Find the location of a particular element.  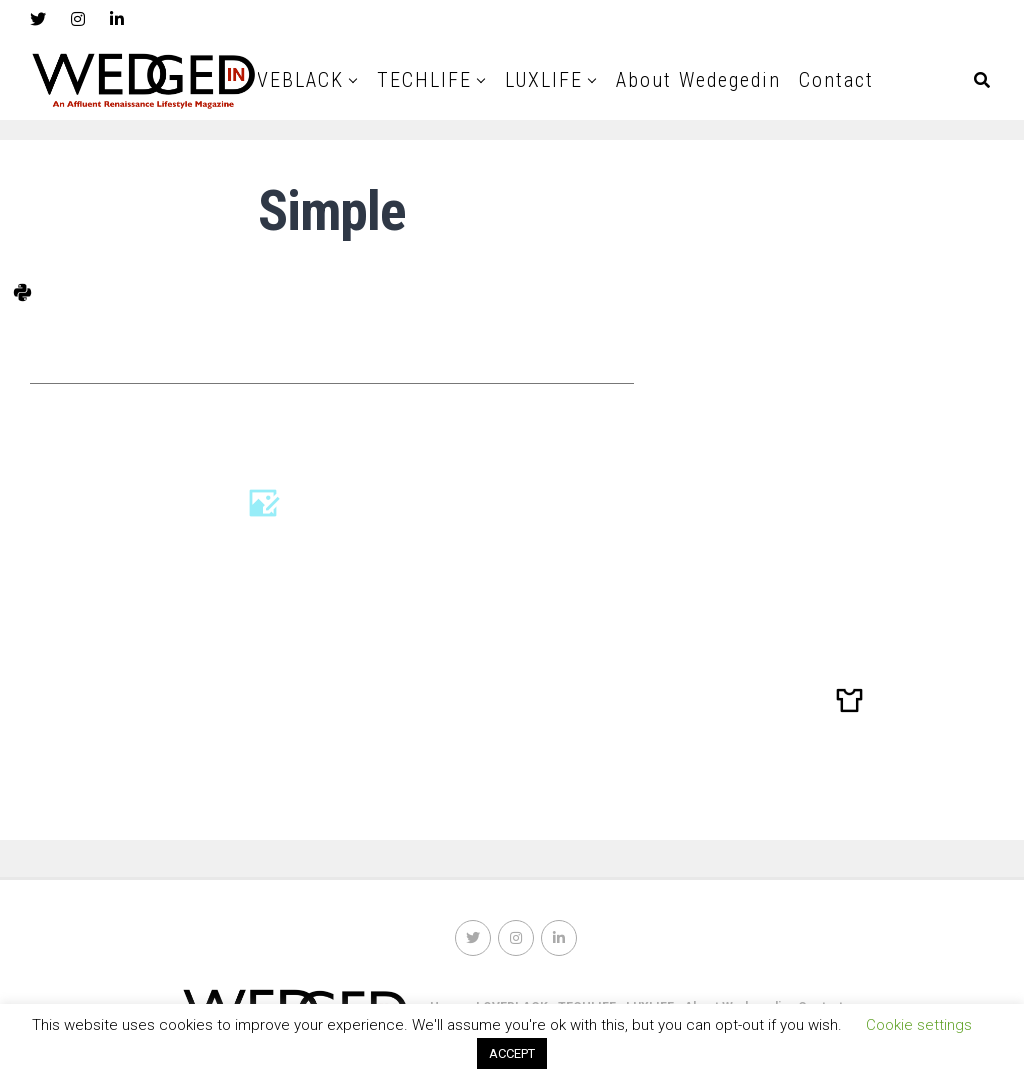

browse clothing or apparel items is located at coordinates (849, 700).